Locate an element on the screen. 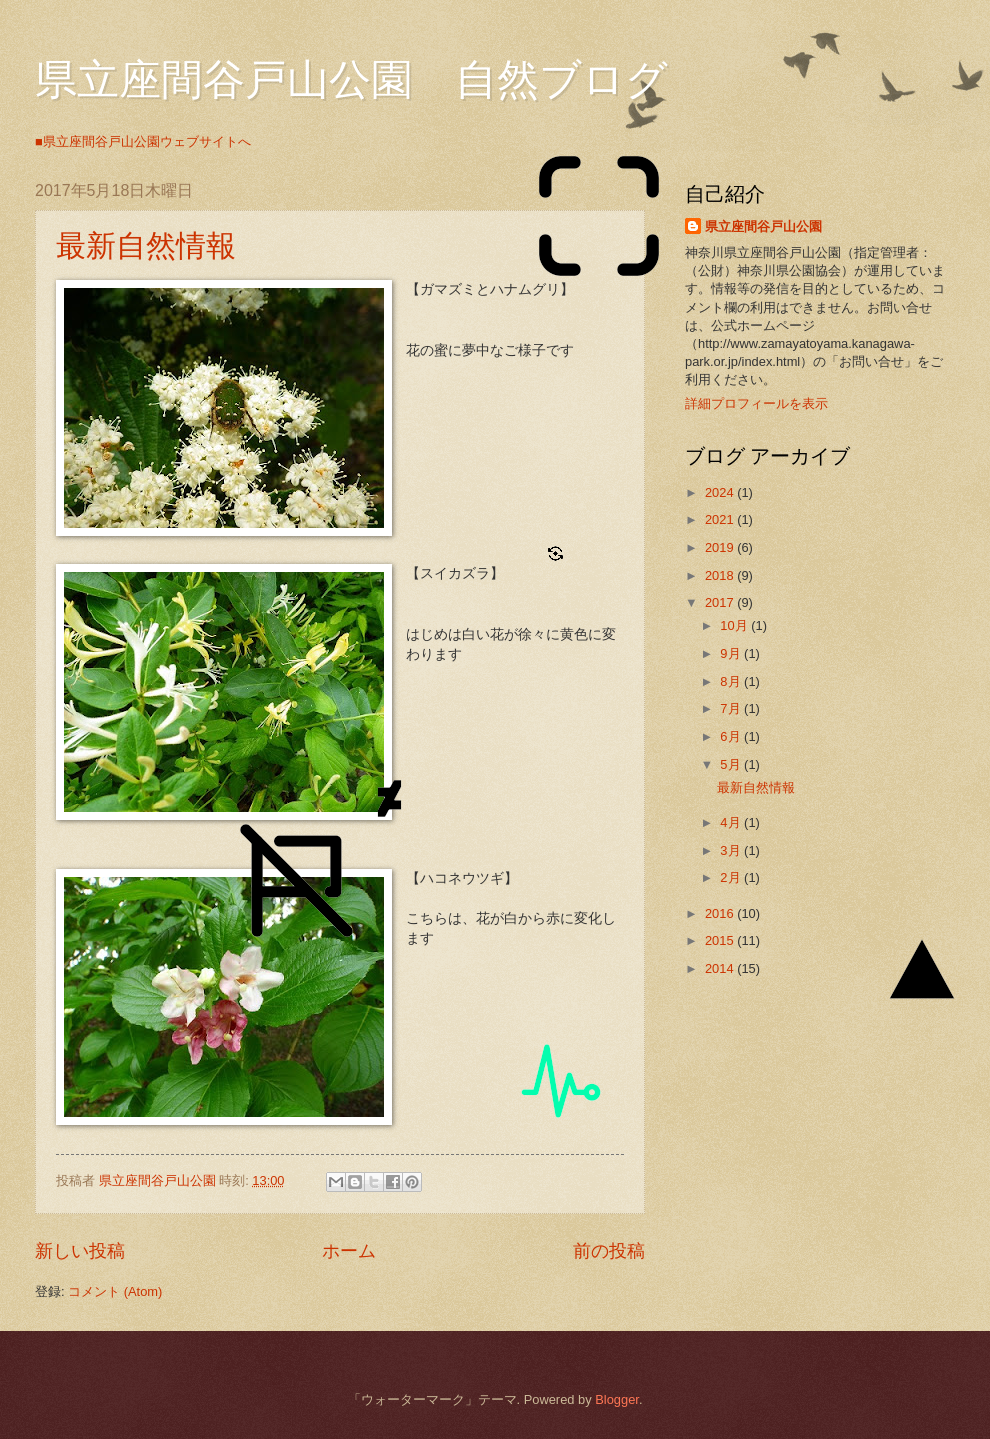 The width and height of the screenshot is (990, 1439). scan a QR code or barcode is located at coordinates (599, 216).